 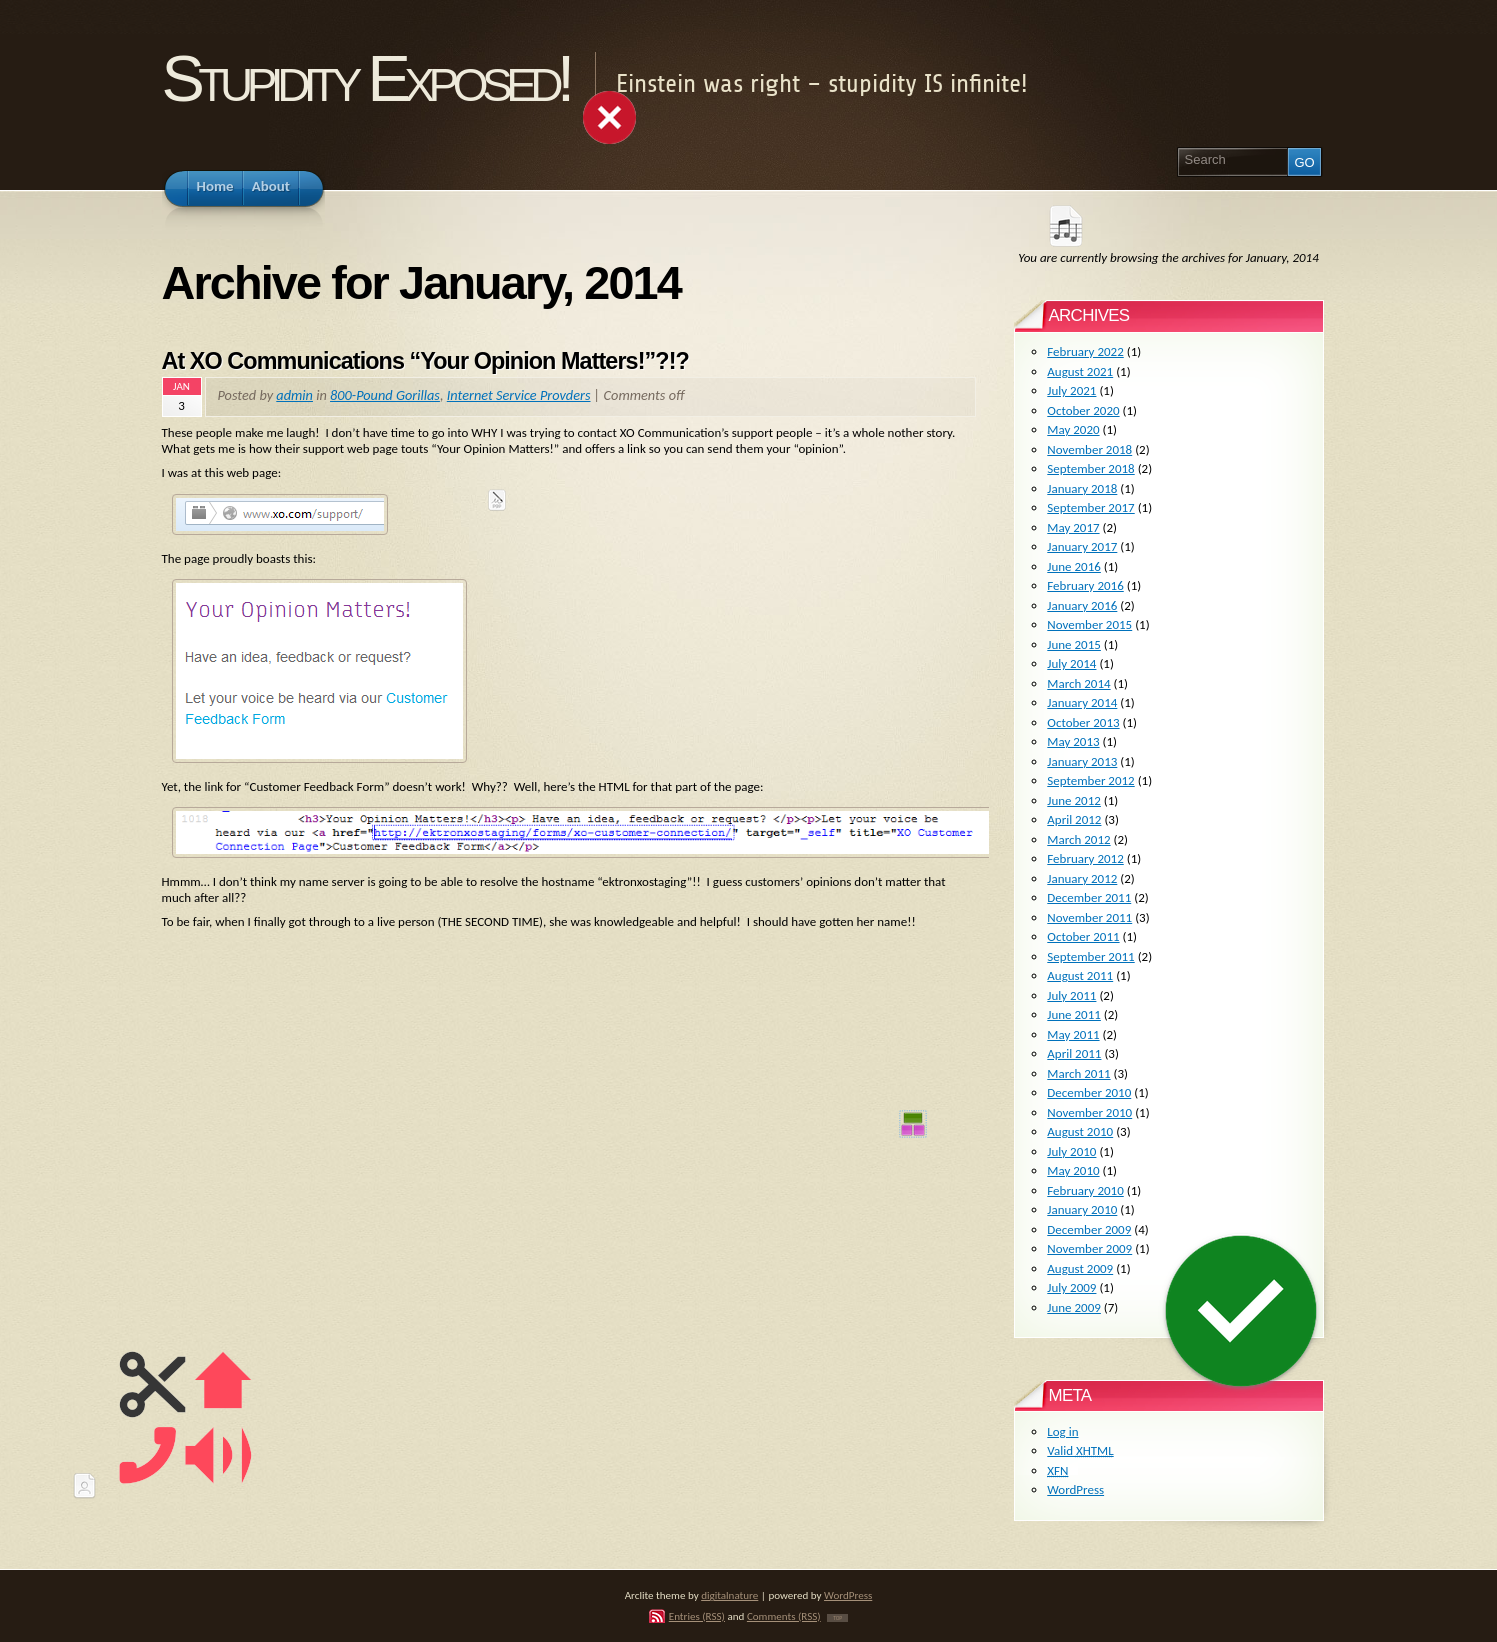 What do you see at coordinates (913, 1124) in the screenshot?
I see `select all items in the current view` at bounding box center [913, 1124].